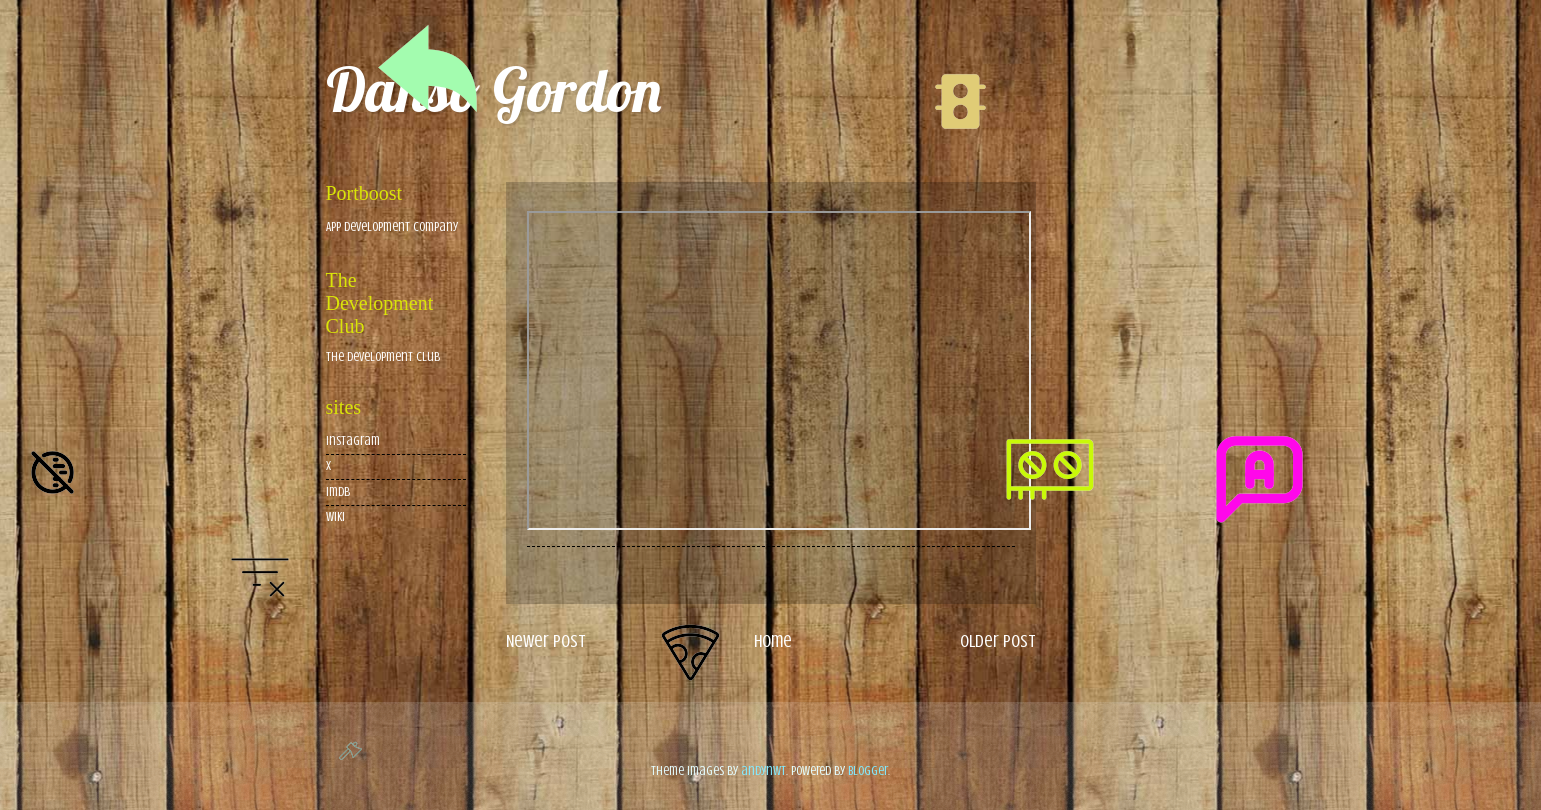  What do you see at coordinates (350, 751) in the screenshot?
I see `access woodcutting or crafting tools` at bounding box center [350, 751].